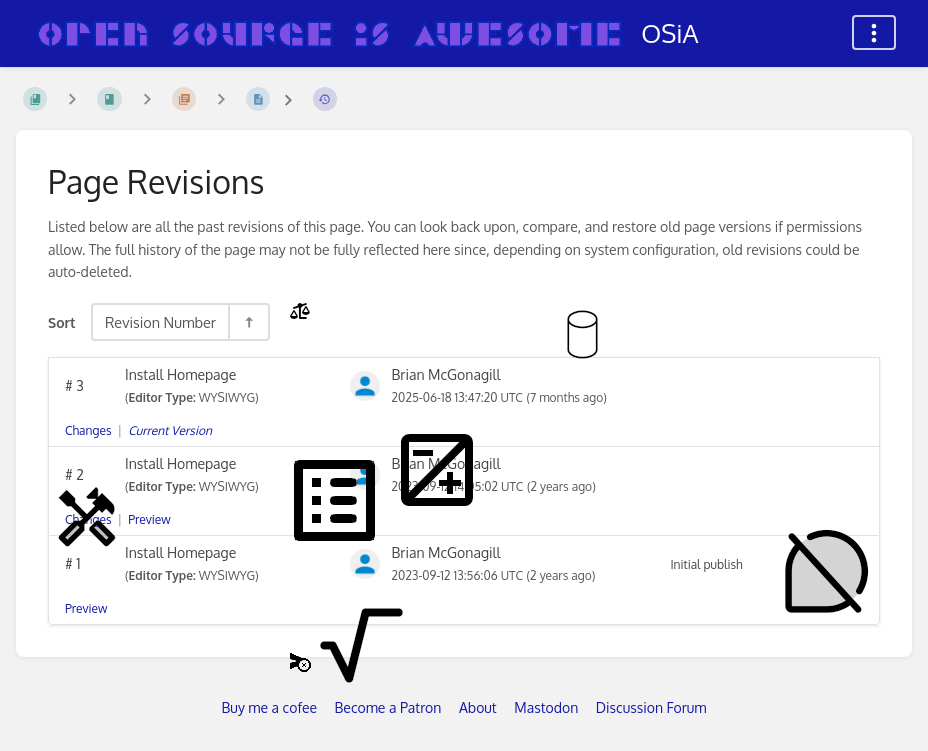 The width and height of the screenshot is (928, 751). I want to click on adjust image exposure settings, so click(437, 470).